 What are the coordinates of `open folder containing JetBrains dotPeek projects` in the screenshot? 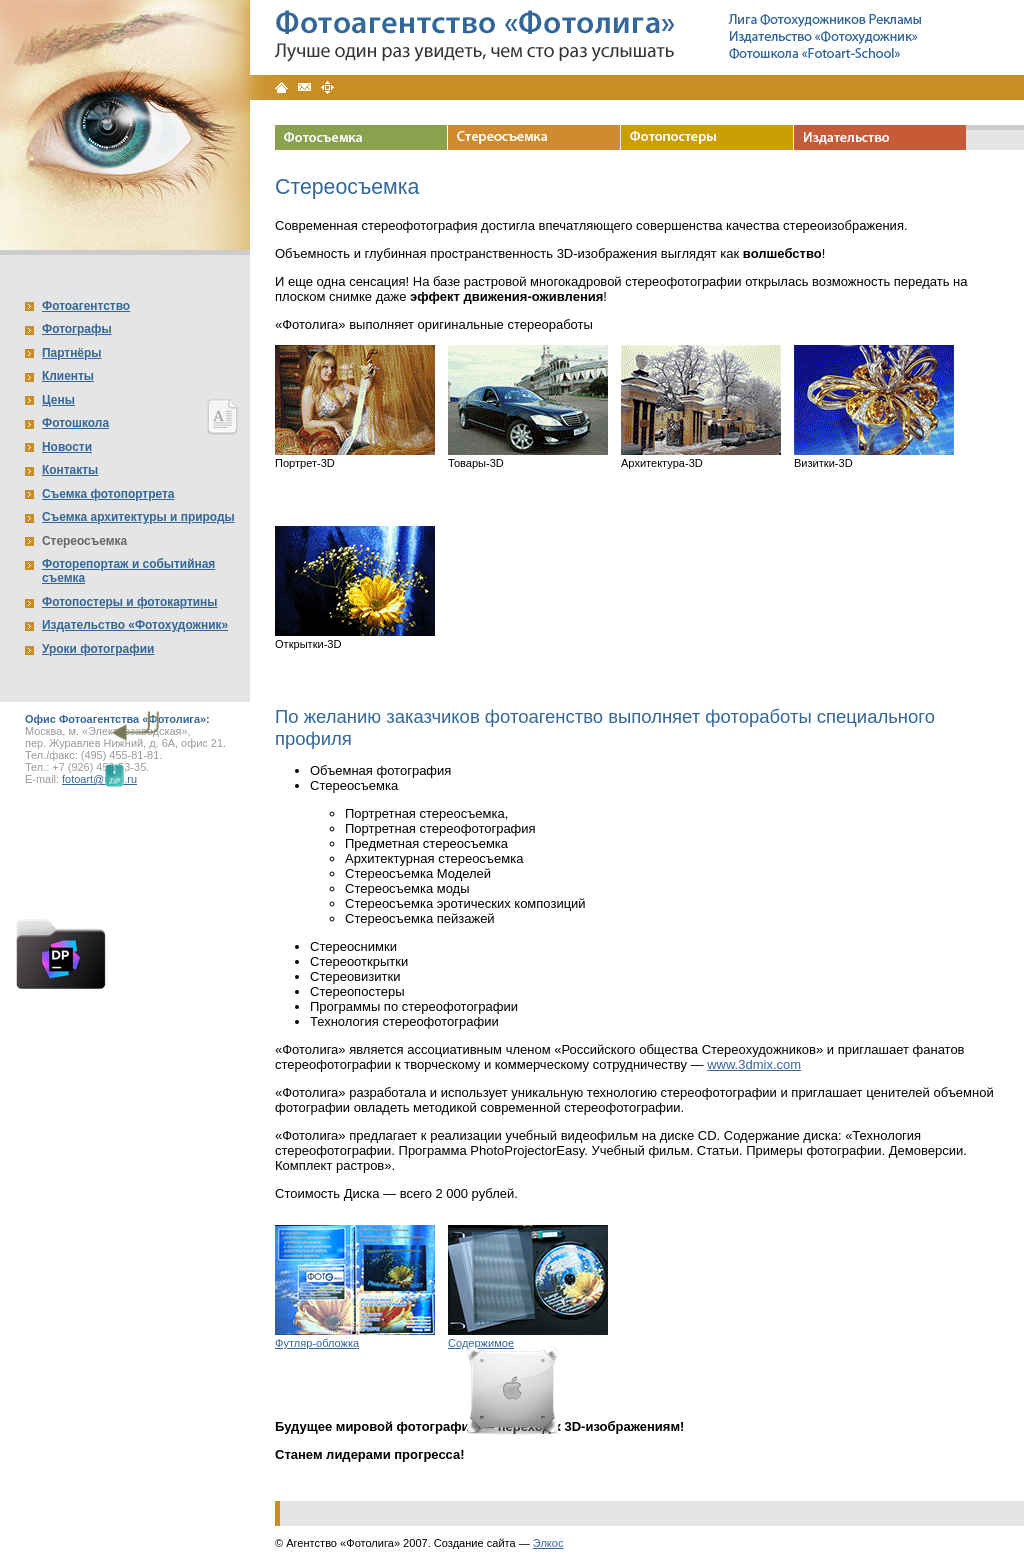 It's located at (60, 956).